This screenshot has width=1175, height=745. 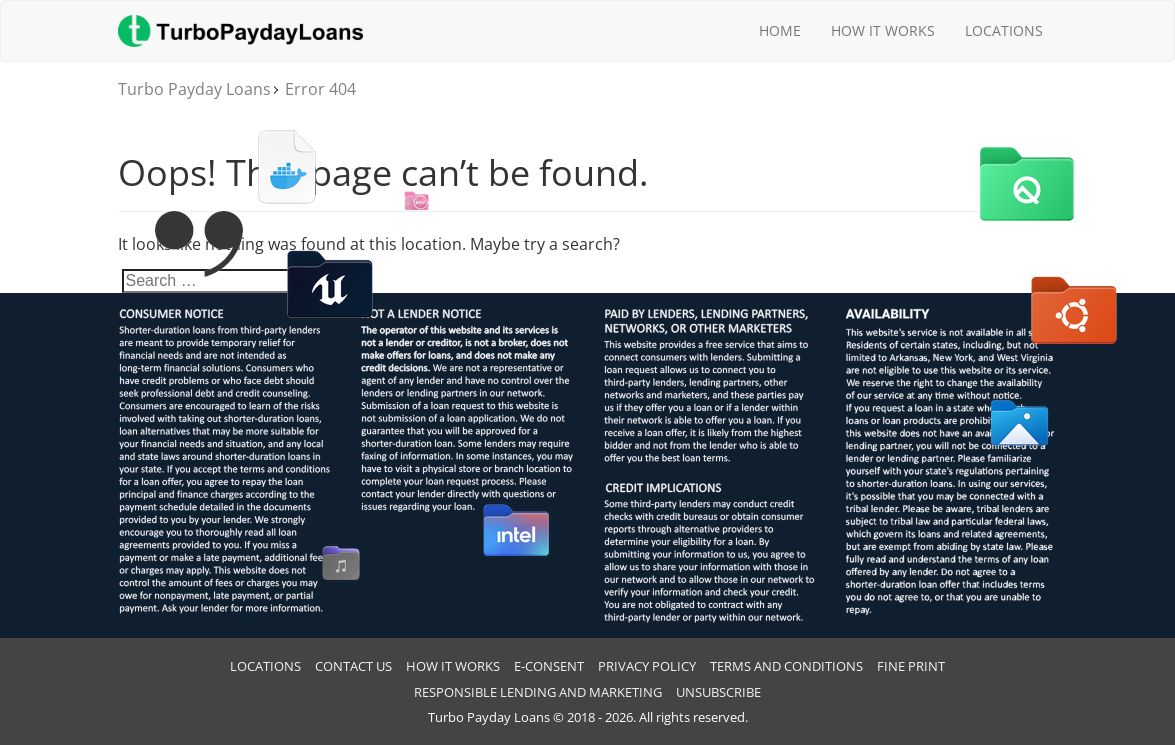 I want to click on open your osu! game files folder, so click(x=416, y=201).